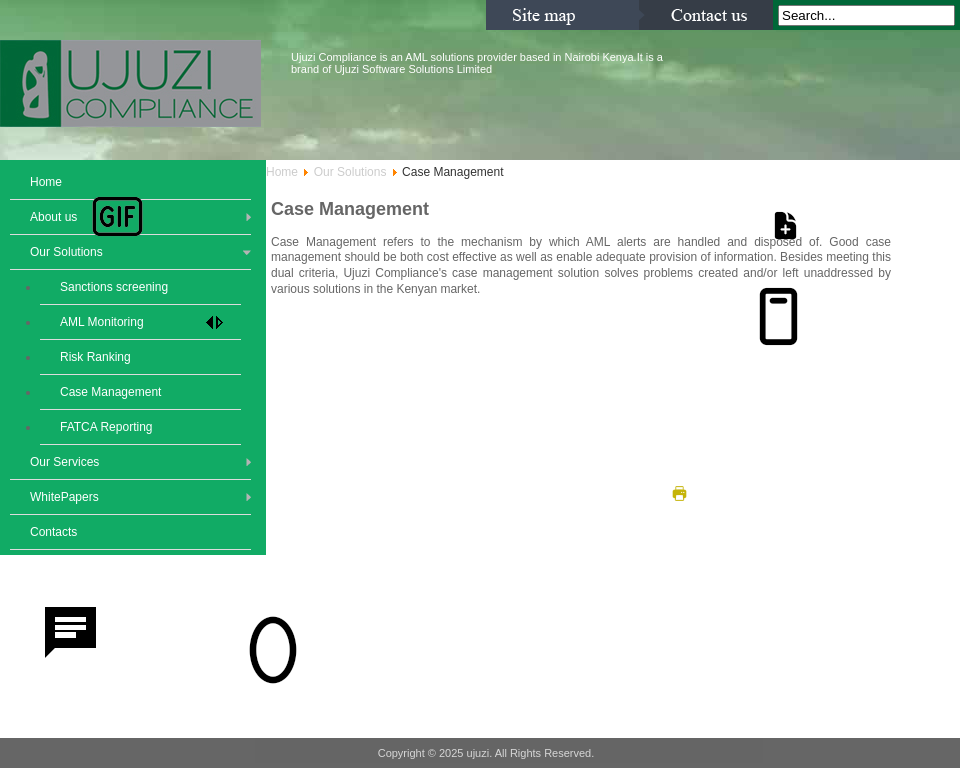 Image resolution: width=960 pixels, height=770 pixels. What do you see at coordinates (778, 316) in the screenshot?
I see `mobile device speaker settings` at bounding box center [778, 316].